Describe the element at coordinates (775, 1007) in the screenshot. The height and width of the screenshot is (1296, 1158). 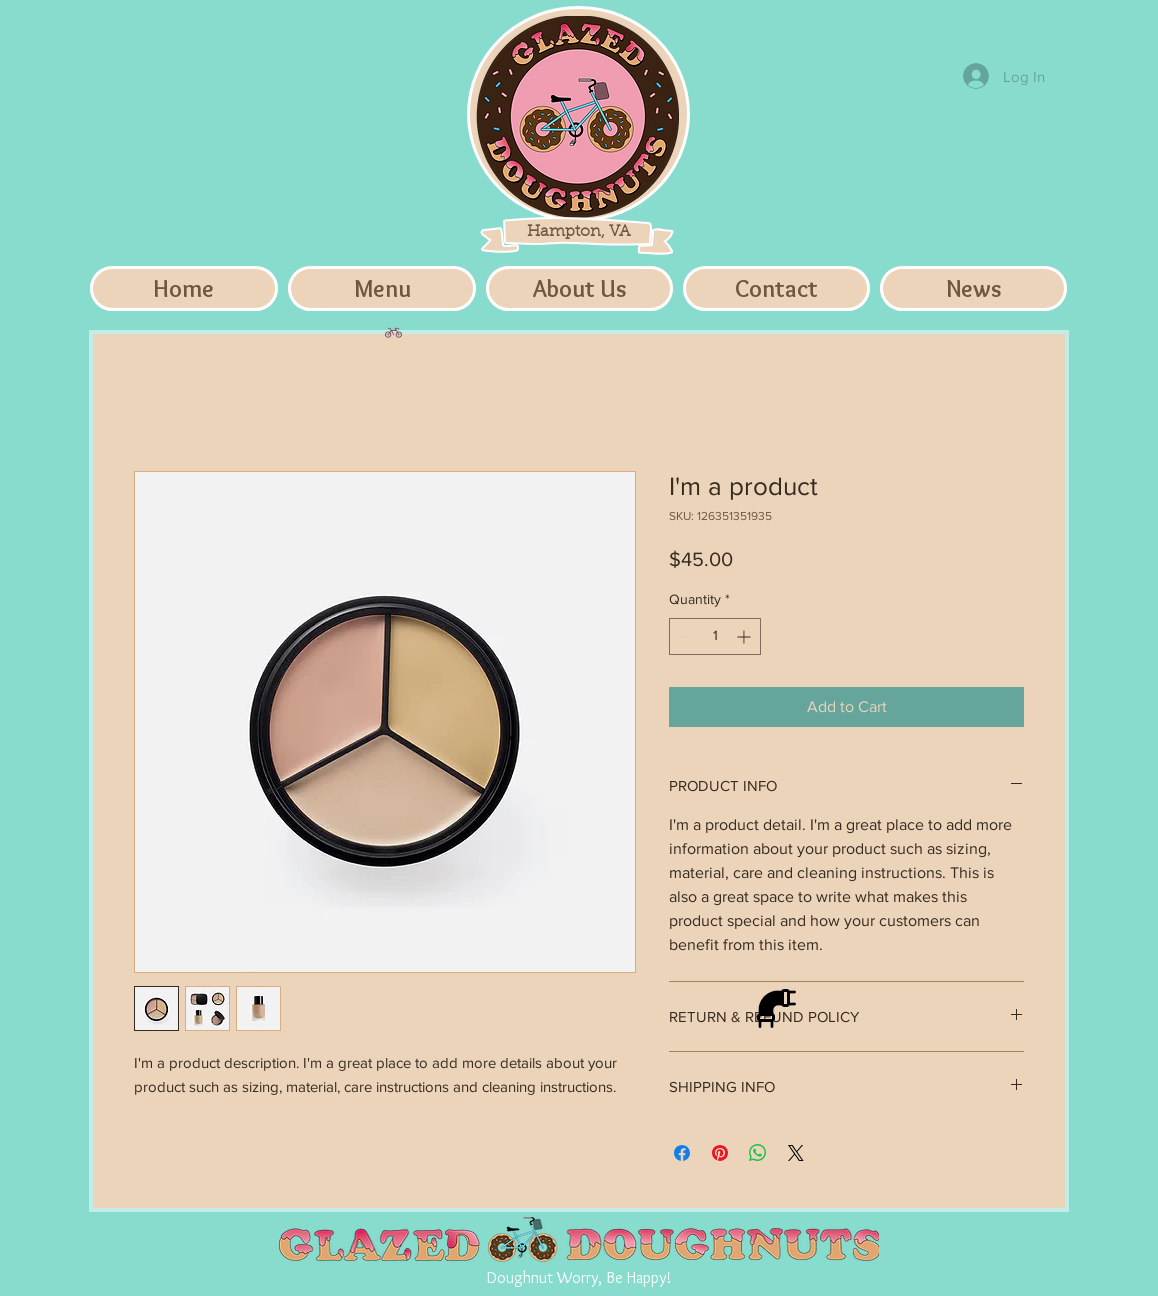
I see `plumbing or pipe connection settings` at that location.